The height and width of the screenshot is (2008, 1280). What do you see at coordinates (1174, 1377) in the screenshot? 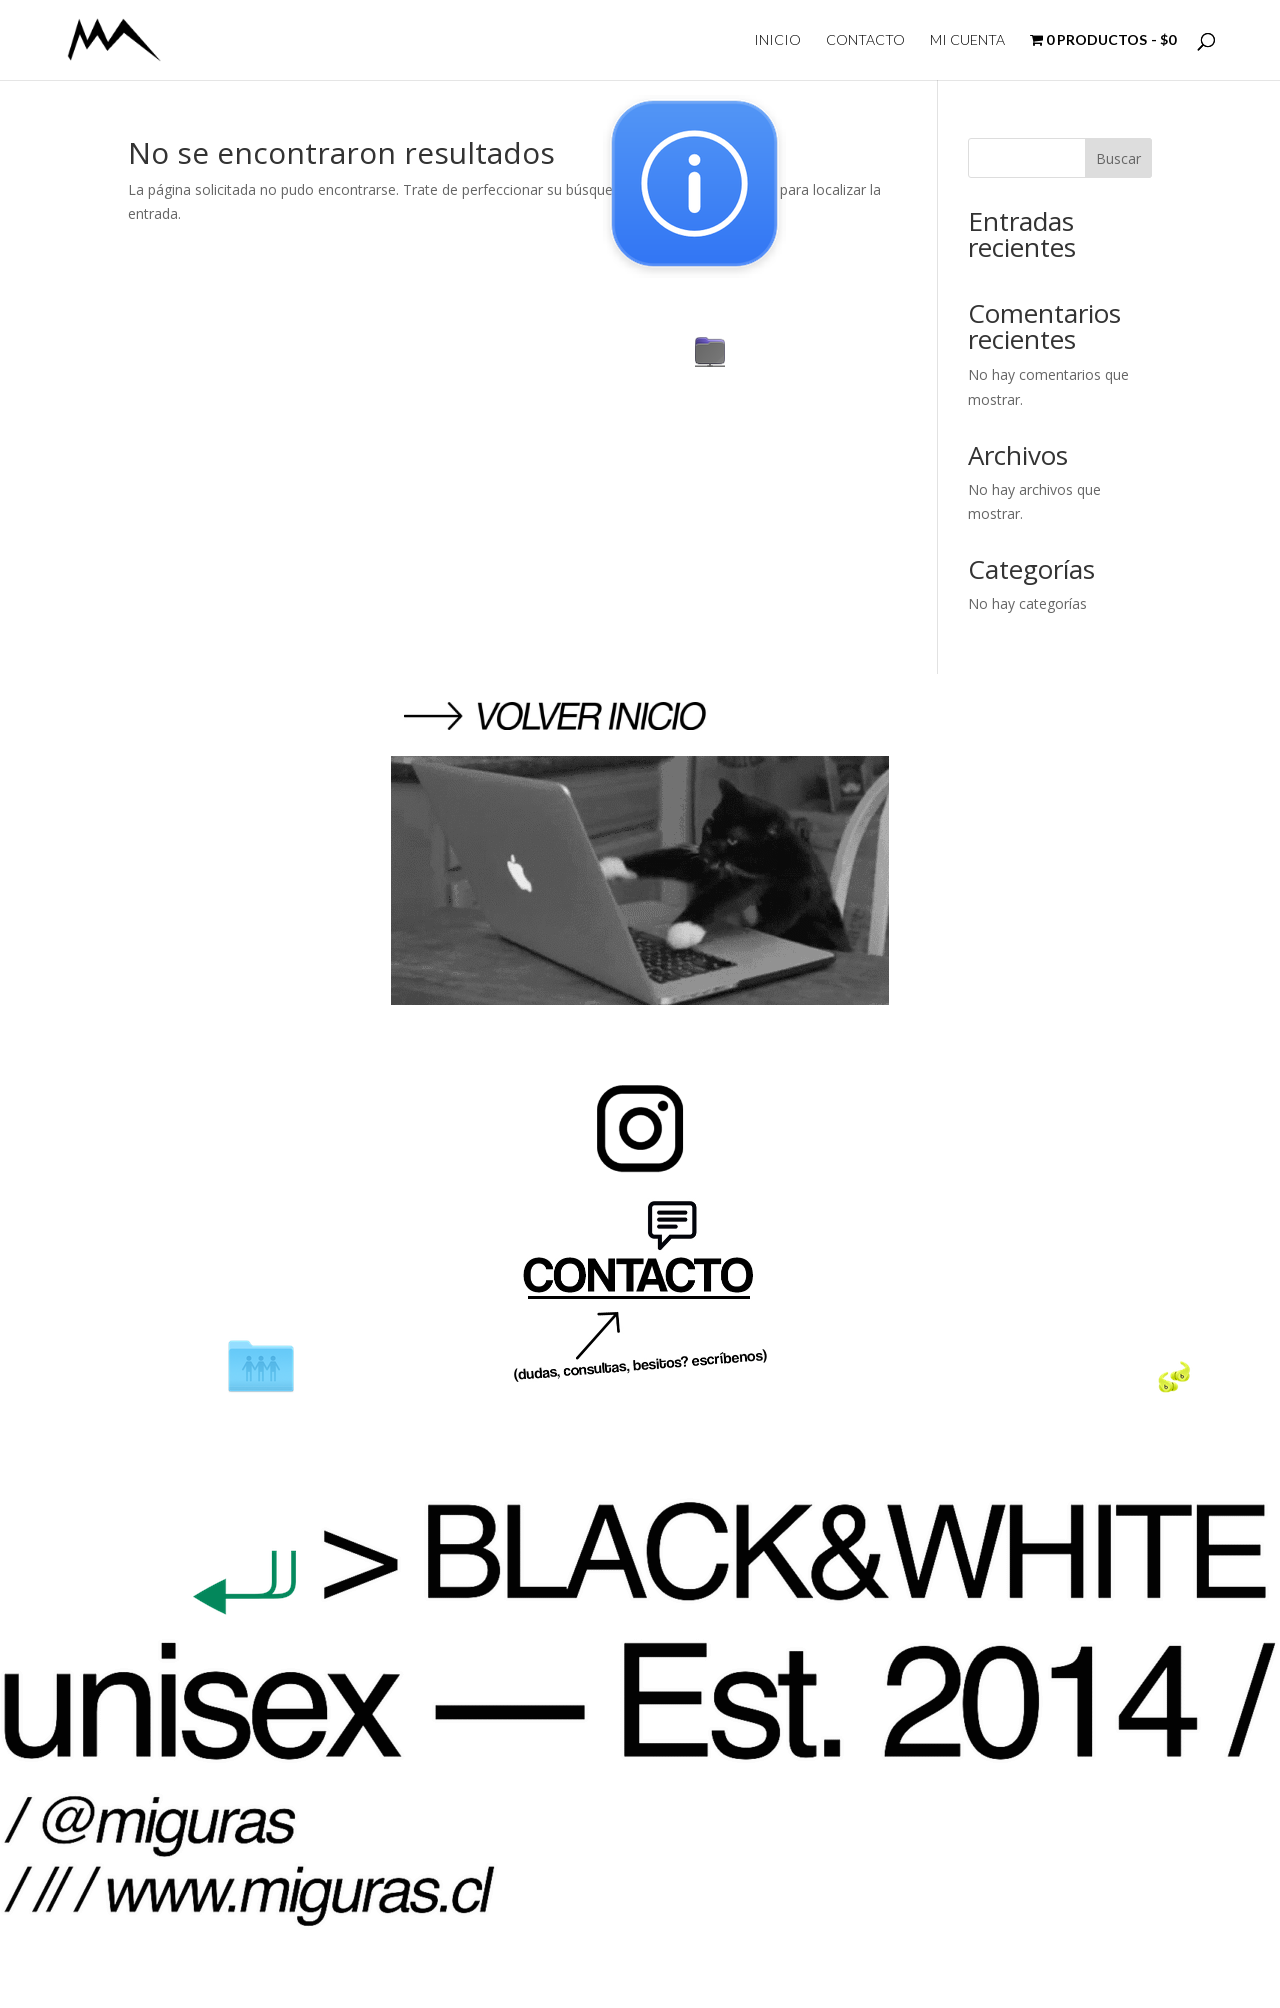
I see `beats fit pro earbuds in volt yellow` at bounding box center [1174, 1377].